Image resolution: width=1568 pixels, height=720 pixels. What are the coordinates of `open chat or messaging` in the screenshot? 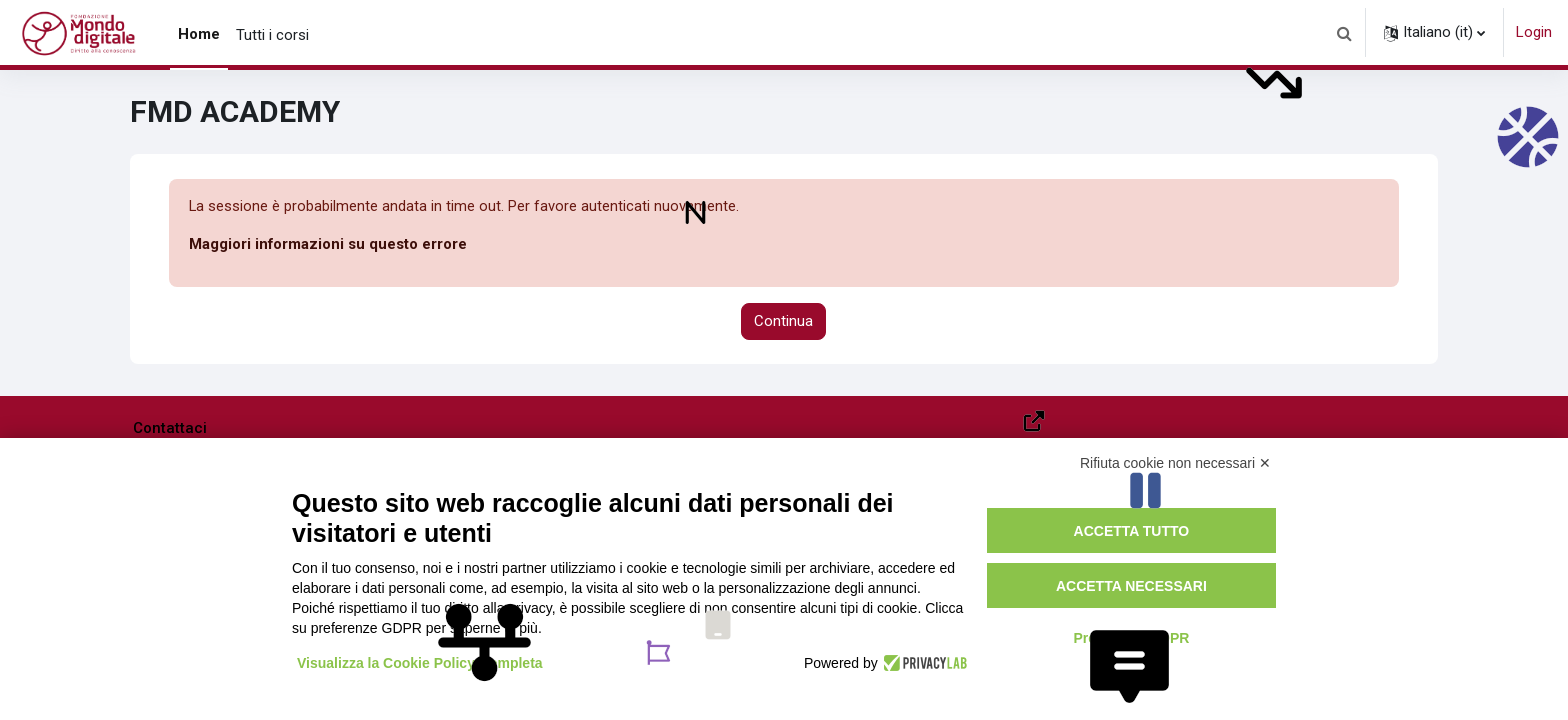 It's located at (1129, 663).